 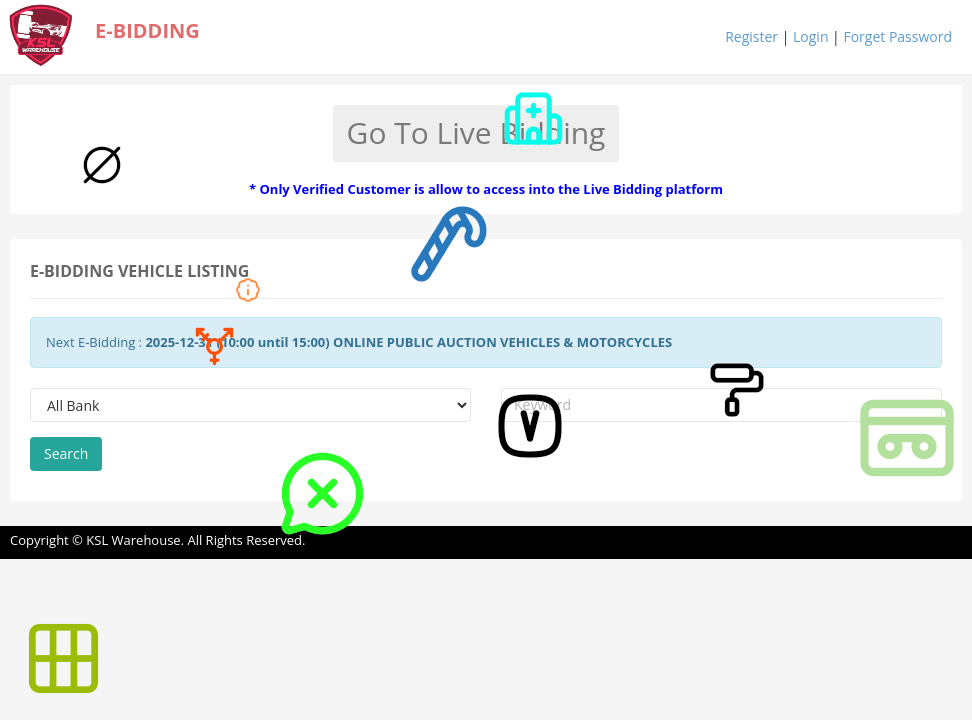 I want to click on customize theme or appearance settings, so click(x=737, y=390).